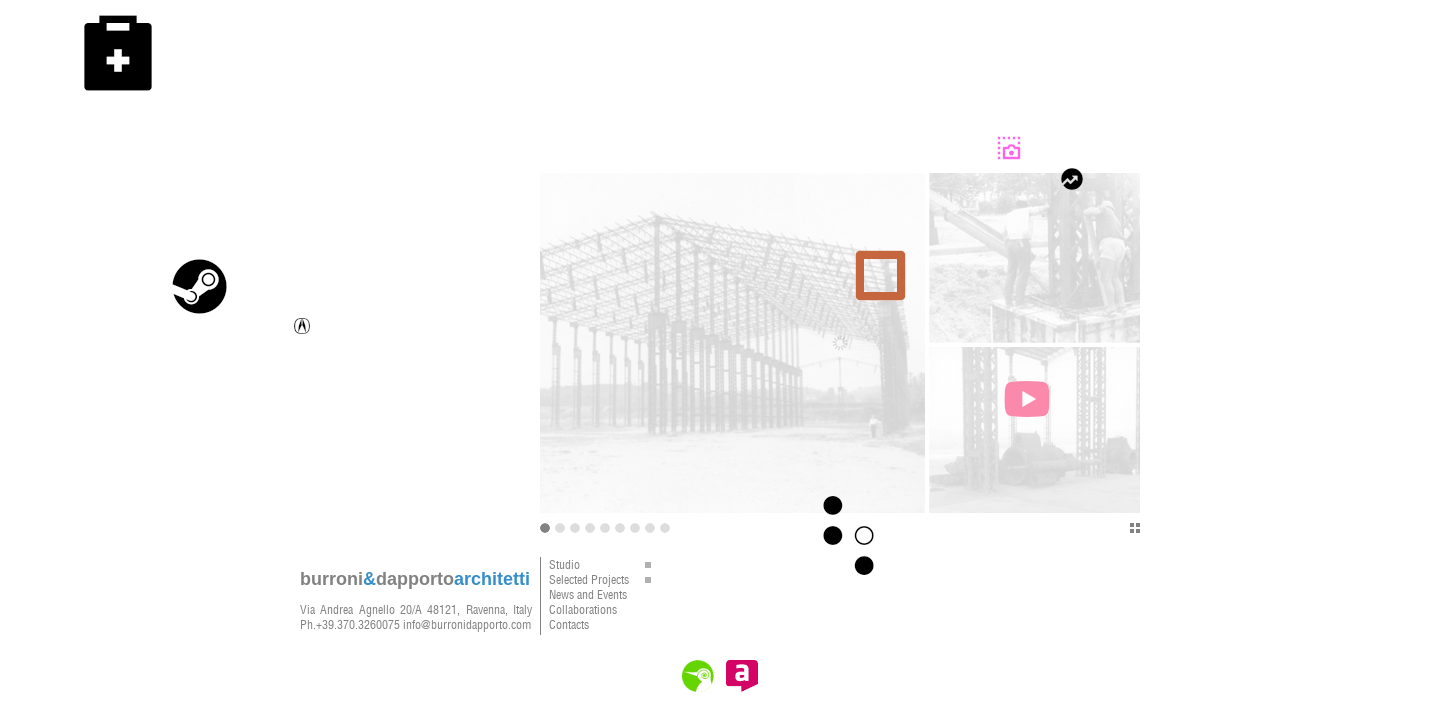 The image size is (1440, 720). I want to click on Acura brand logo, so click(302, 326).